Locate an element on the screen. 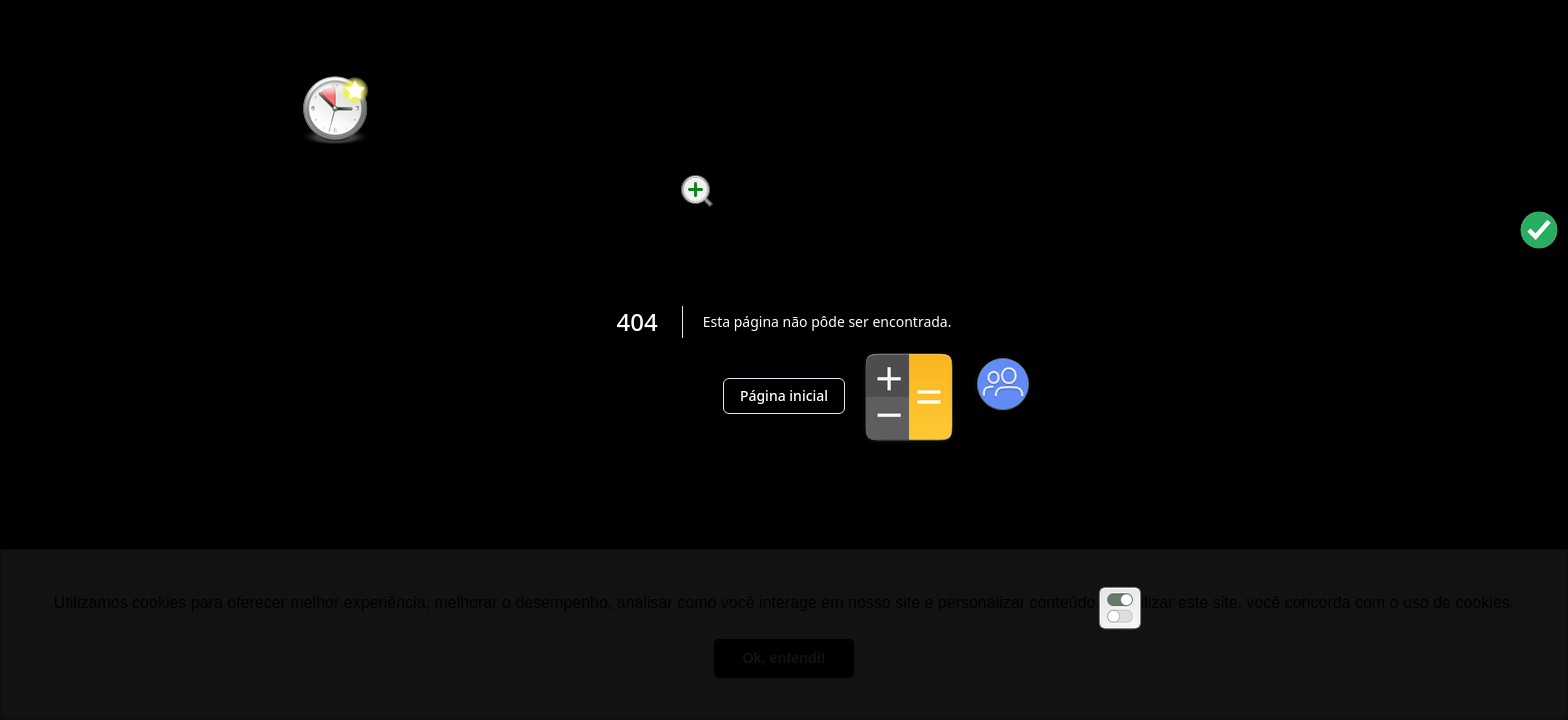 Image resolution: width=1568 pixels, height=720 pixels. indicates a completed or successful action is located at coordinates (1539, 230).